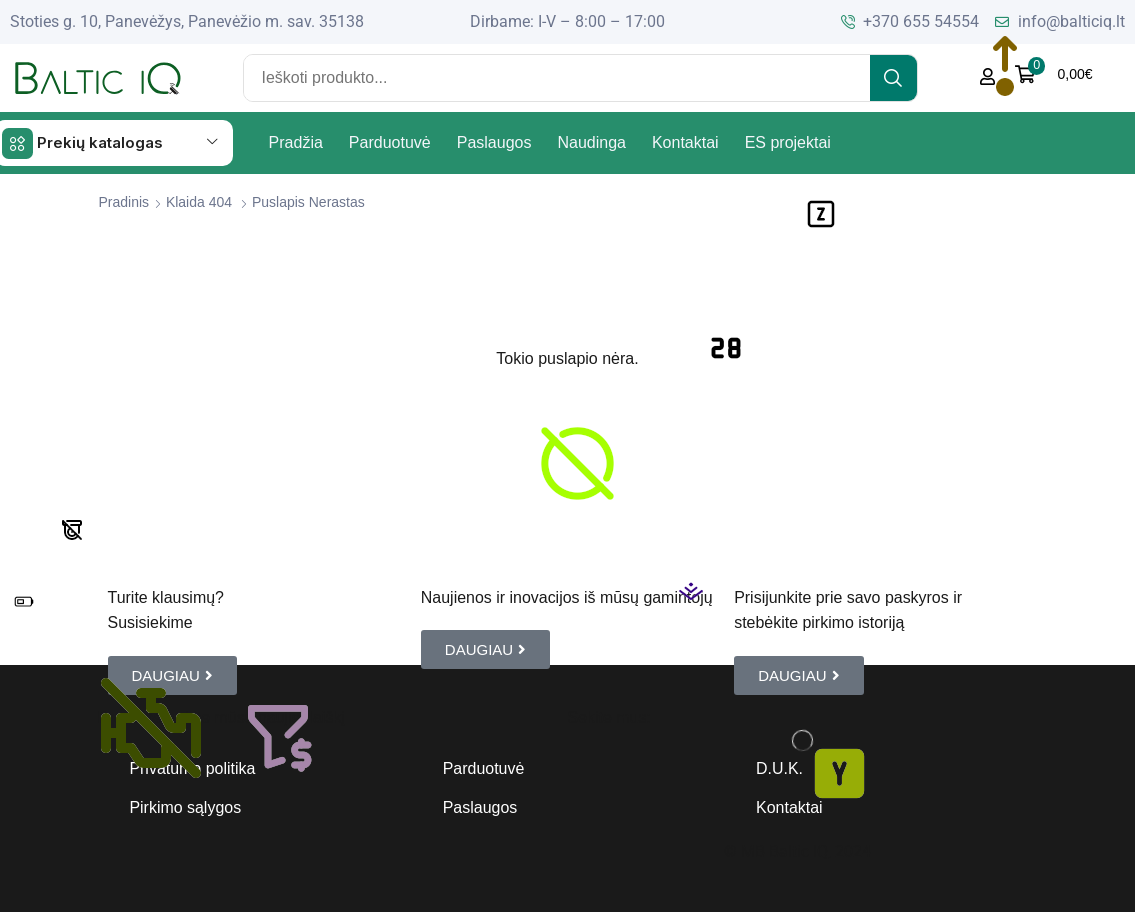  What do you see at coordinates (577, 463) in the screenshot?
I see `do not dry clean this item` at bounding box center [577, 463].